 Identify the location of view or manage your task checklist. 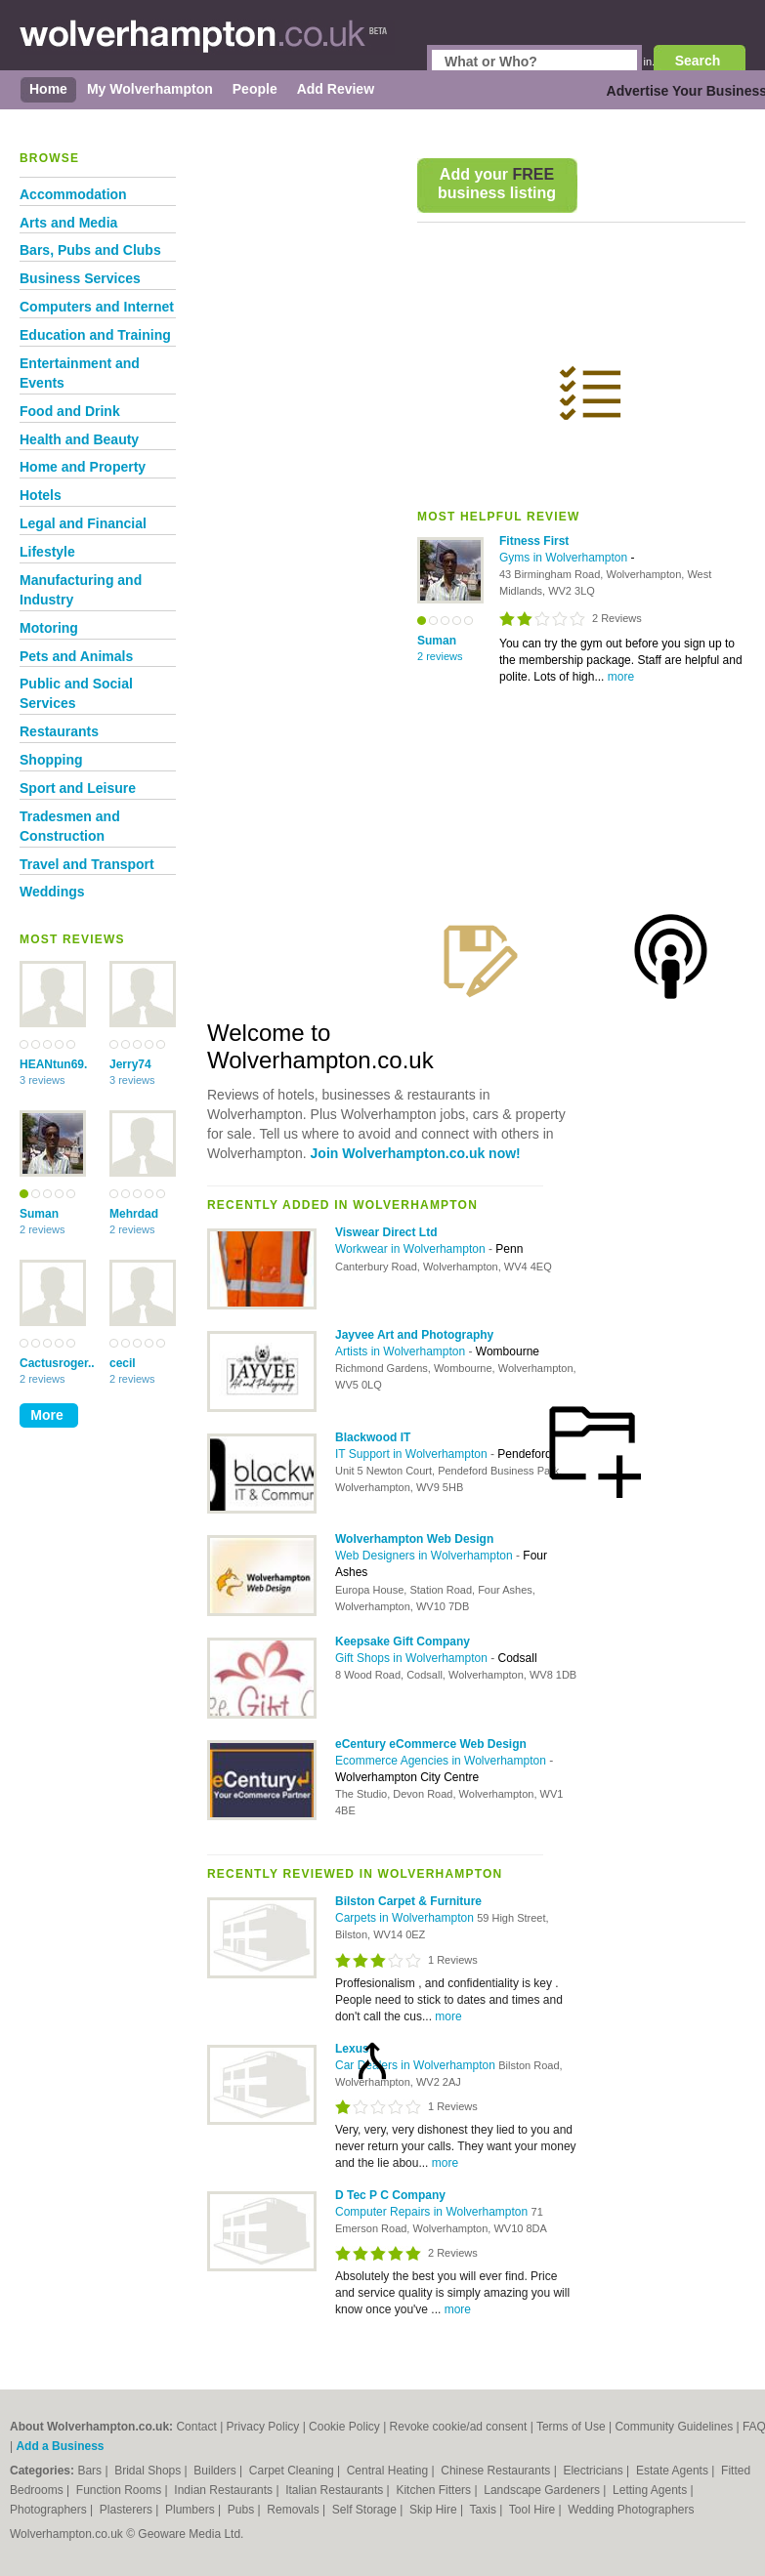
(587, 394).